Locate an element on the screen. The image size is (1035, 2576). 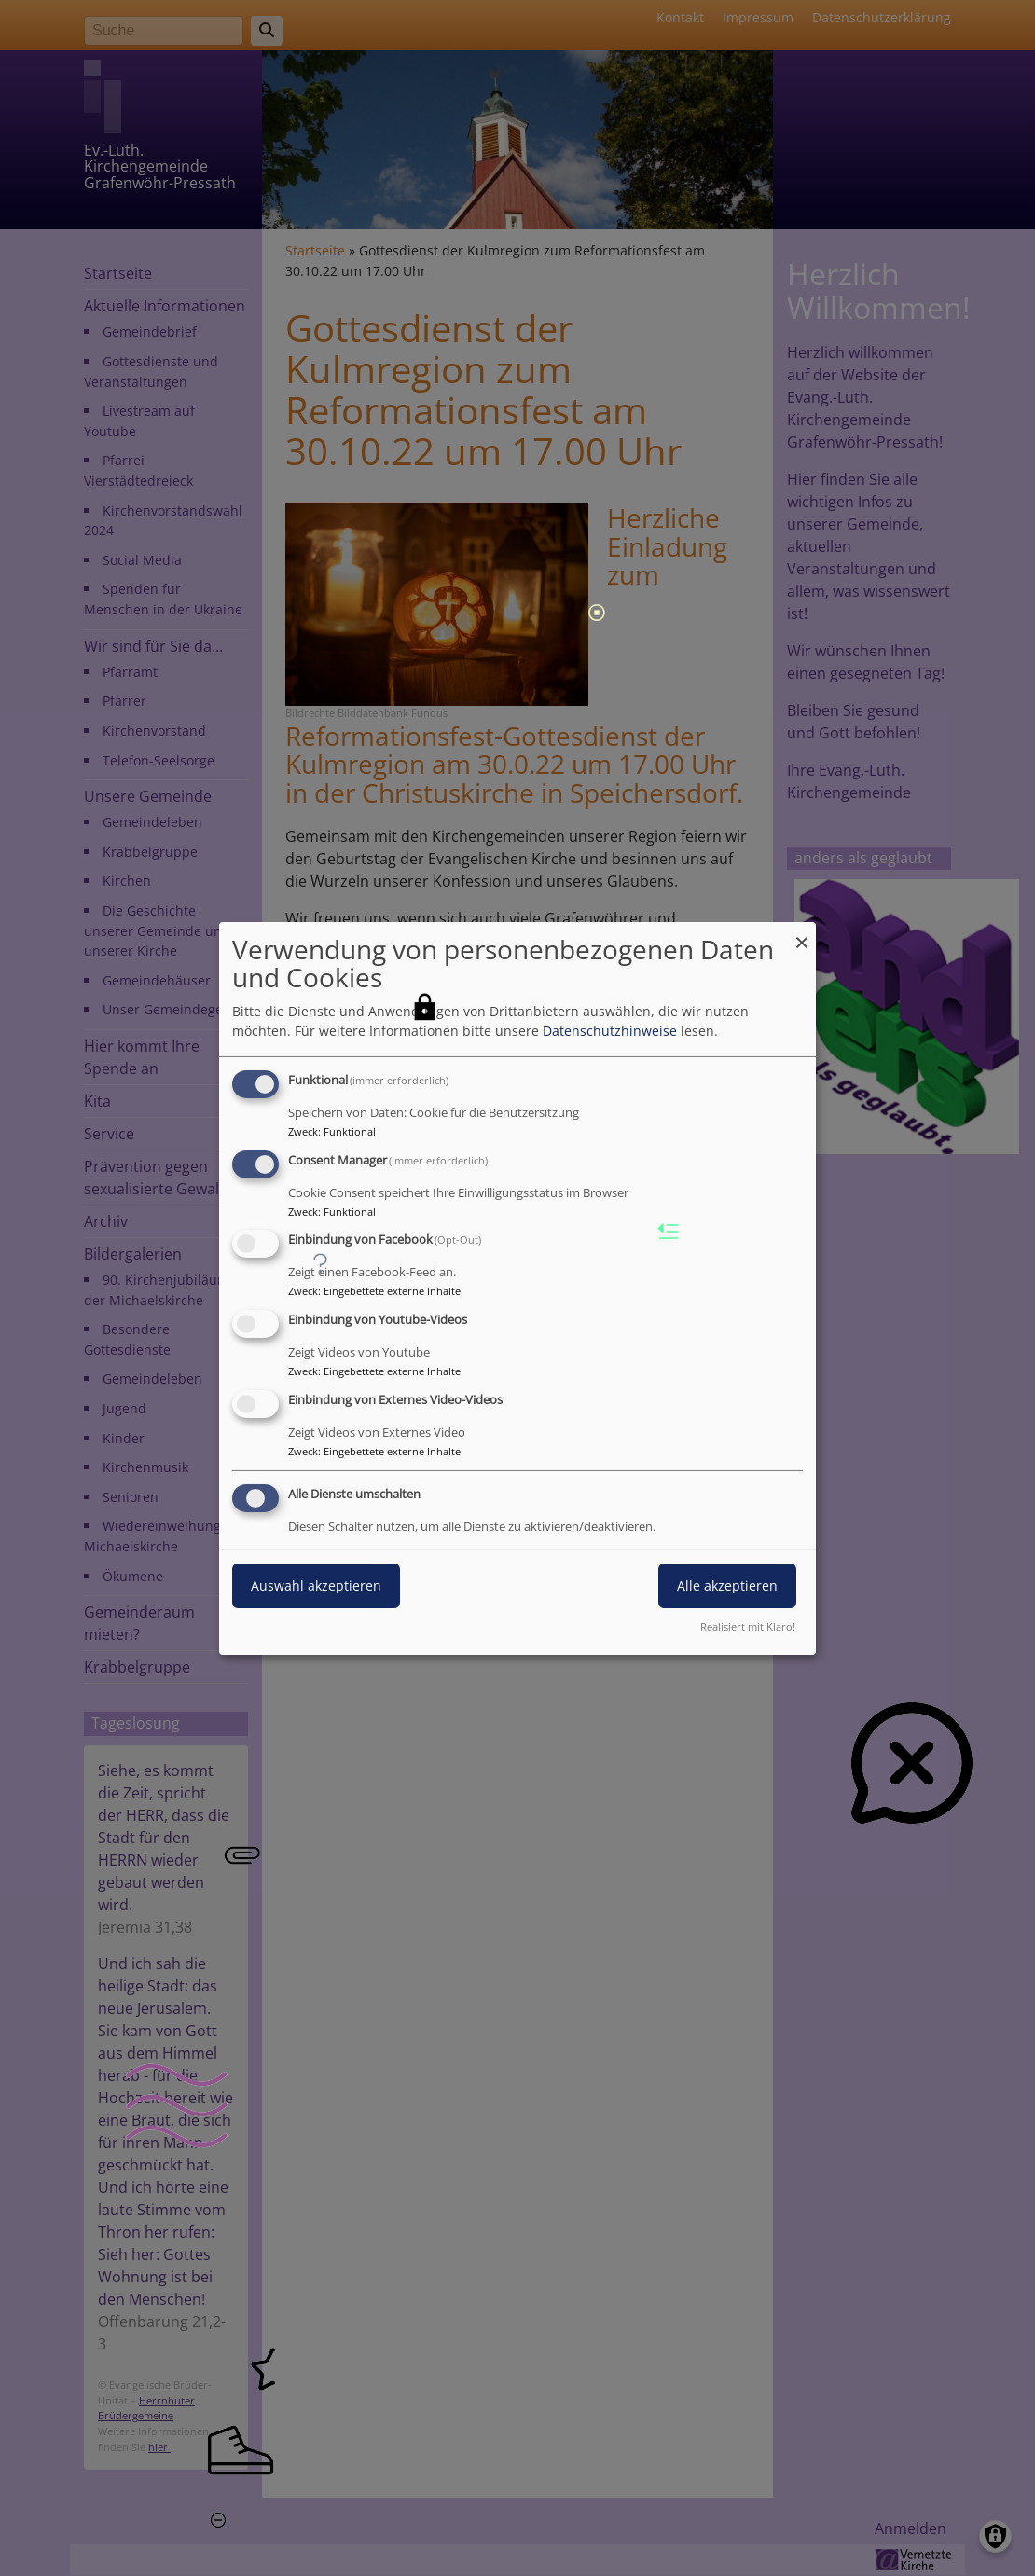
lock or secure this item is located at coordinates (424, 1007).